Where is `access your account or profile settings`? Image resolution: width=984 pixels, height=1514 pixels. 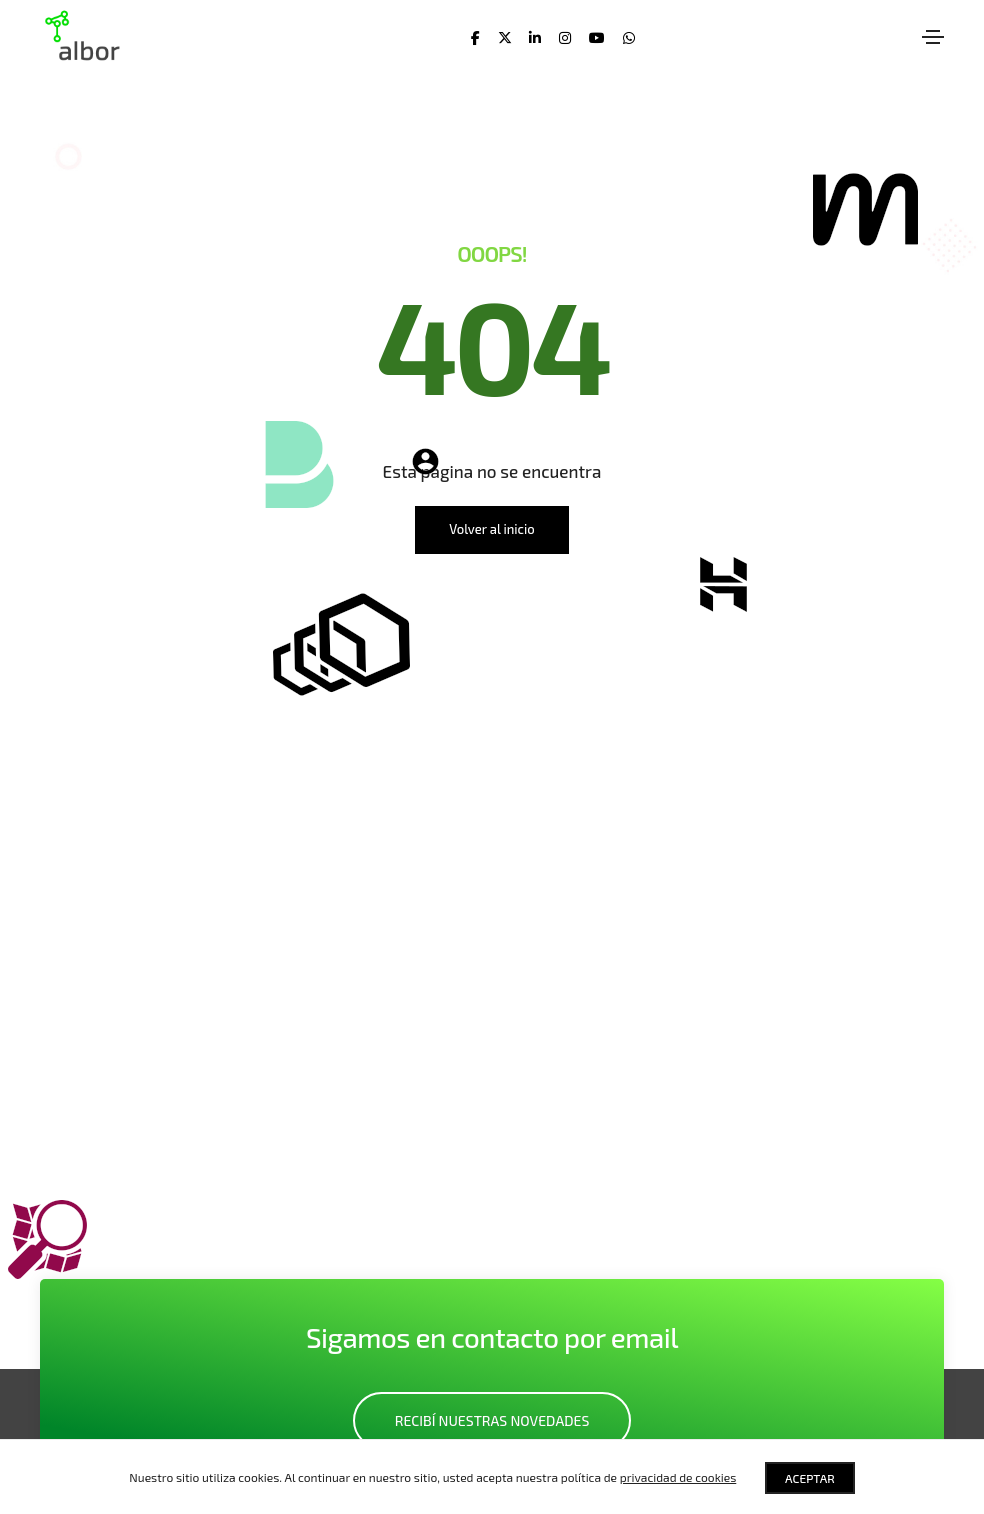 access your account or profile settings is located at coordinates (425, 461).